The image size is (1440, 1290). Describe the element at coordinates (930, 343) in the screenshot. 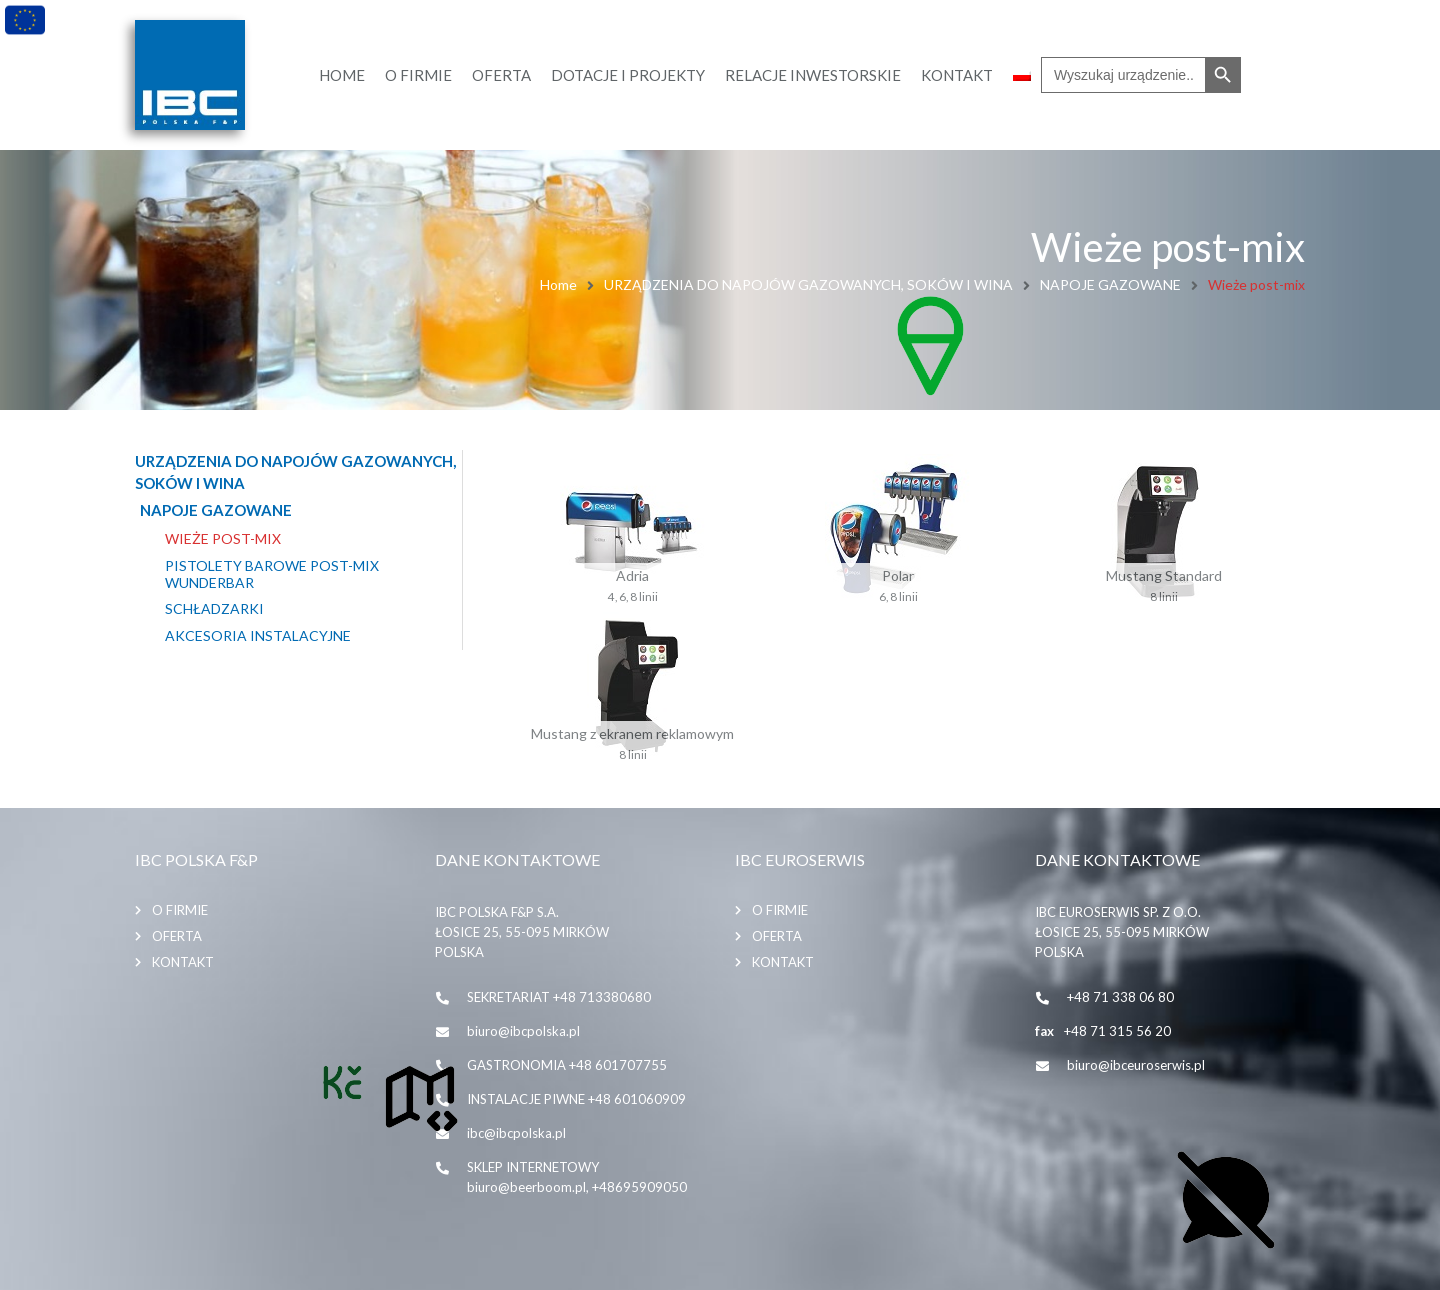

I see `browse dessert or ice cream options` at that location.